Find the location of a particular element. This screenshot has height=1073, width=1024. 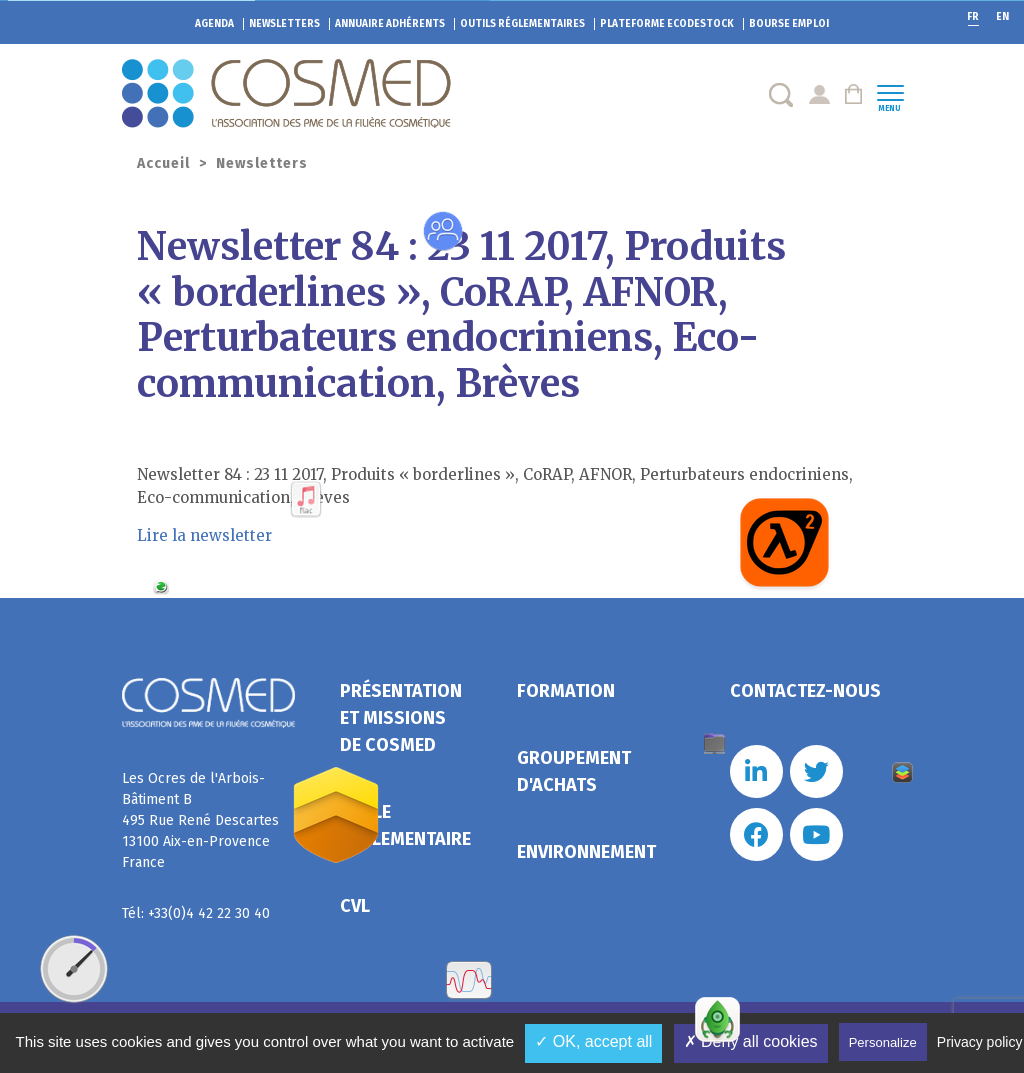

open Robo 3T MongoDB database management app is located at coordinates (717, 1019).